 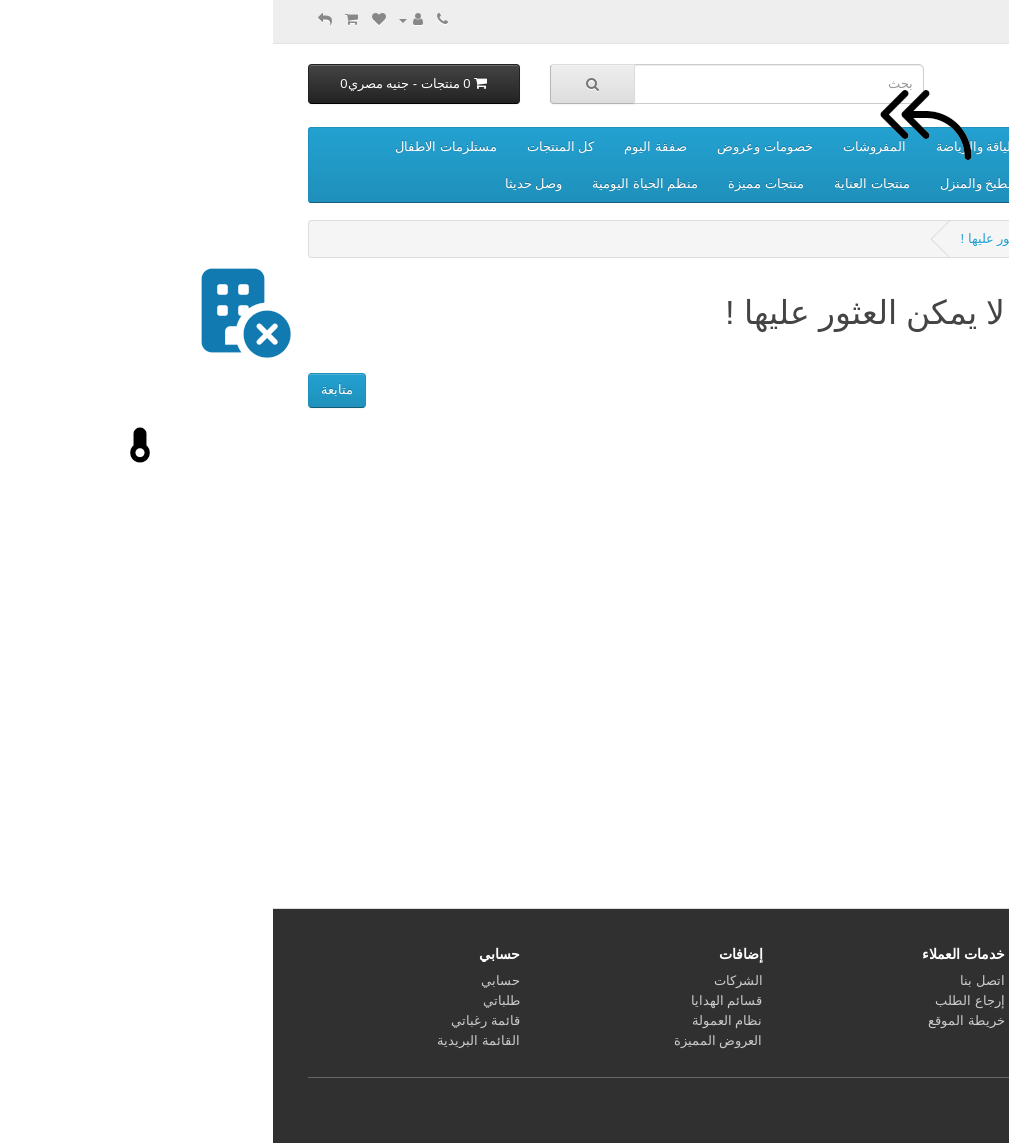 What do you see at coordinates (926, 125) in the screenshot?
I see `reply all to a message or email` at bounding box center [926, 125].